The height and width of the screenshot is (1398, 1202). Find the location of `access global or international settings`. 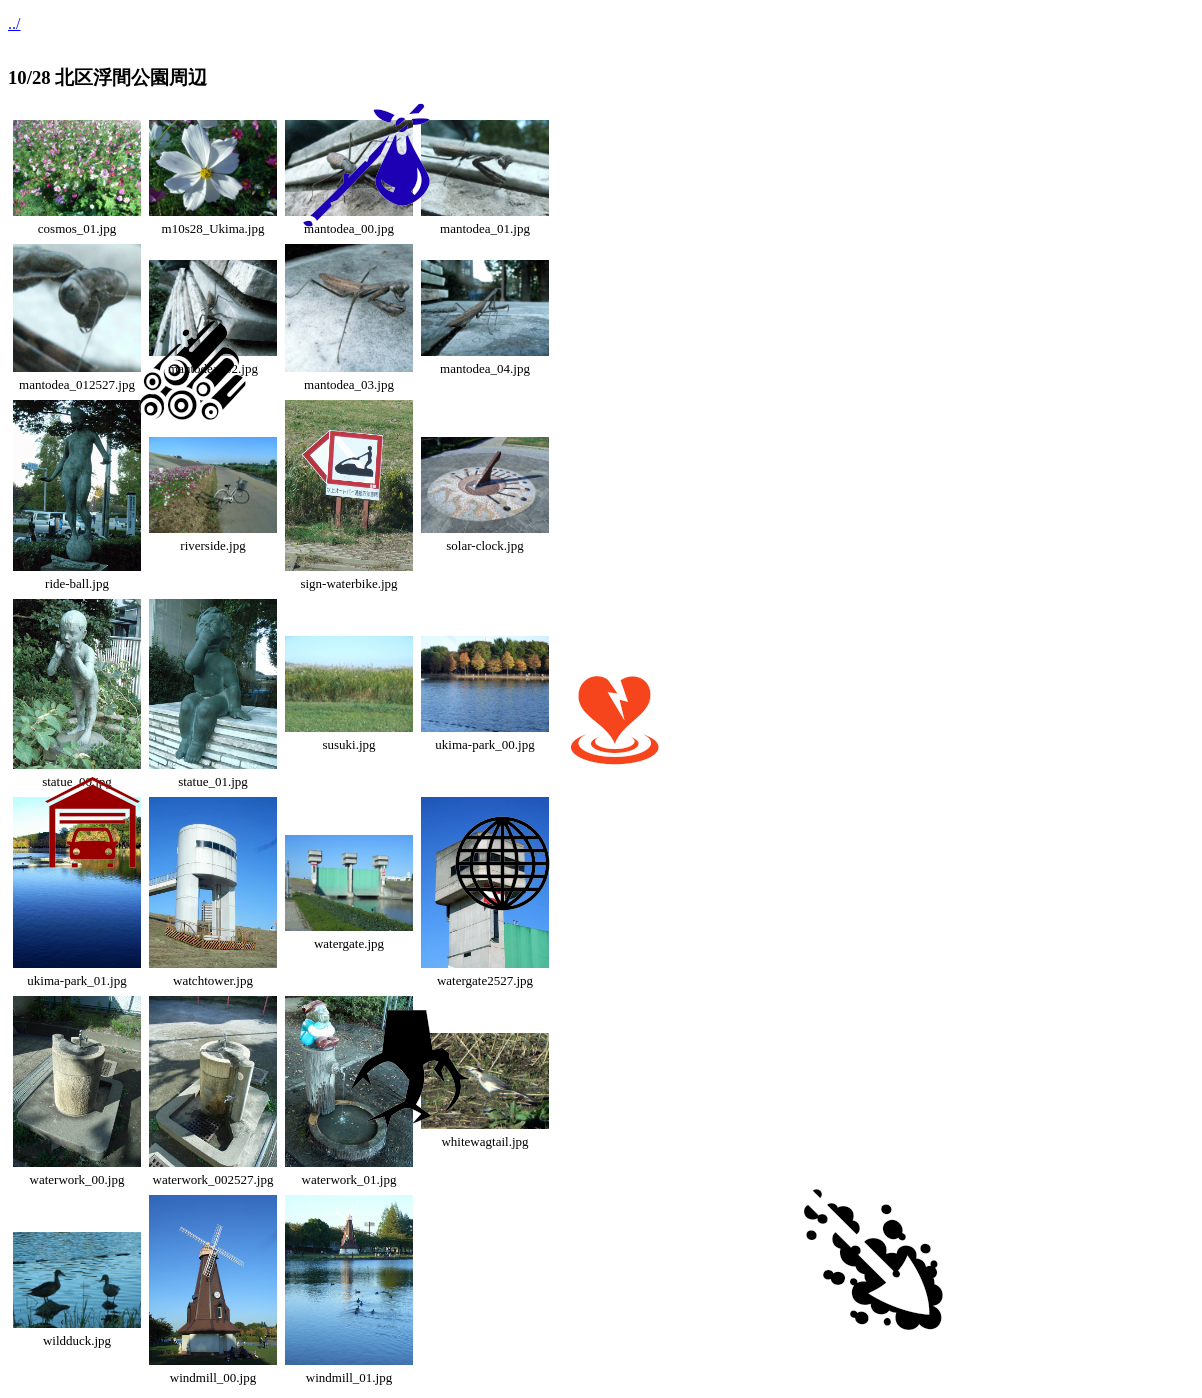

access global or international settings is located at coordinates (502, 863).